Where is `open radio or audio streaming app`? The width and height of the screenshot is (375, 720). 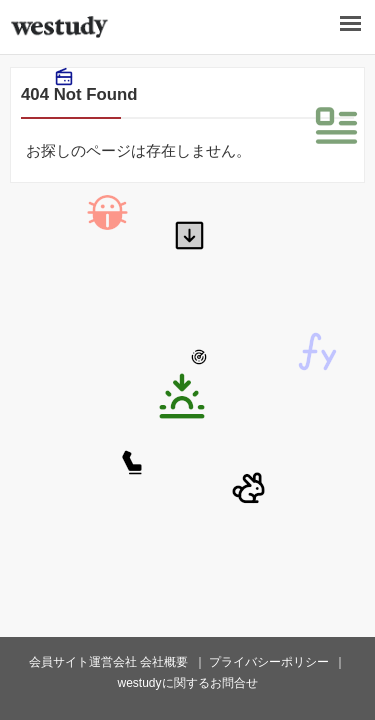 open radio or audio streaming app is located at coordinates (64, 77).